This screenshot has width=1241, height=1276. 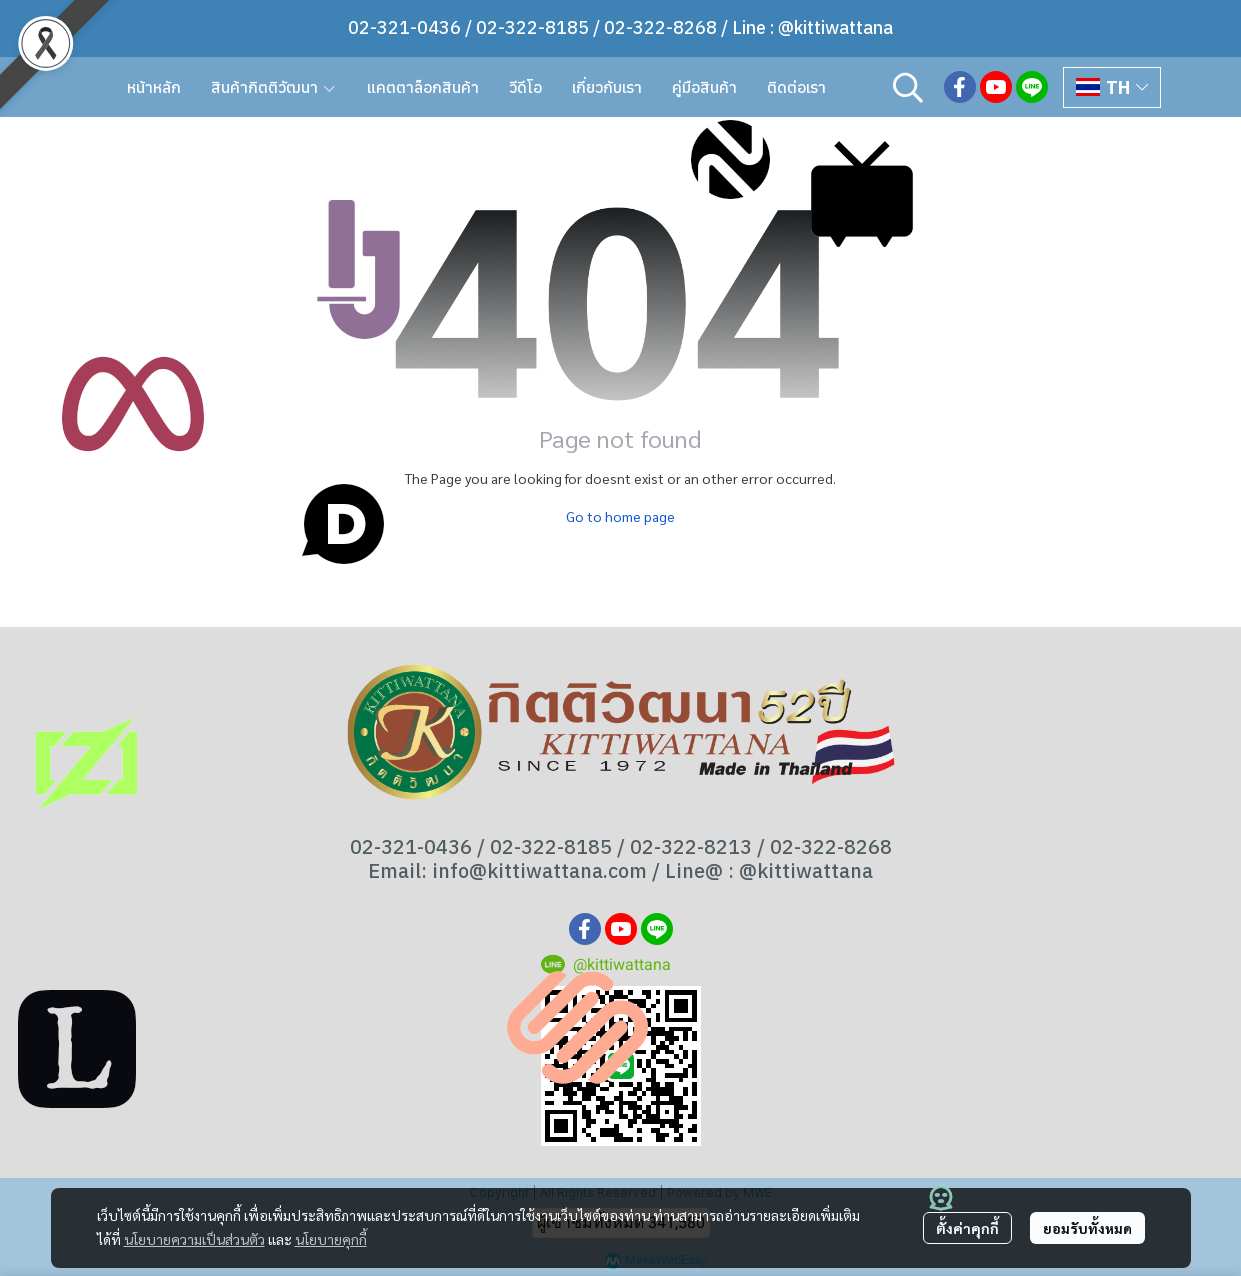 What do you see at coordinates (77, 1049) in the screenshot?
I see `open LibraryThing app` at bounding box center [77, 1049].